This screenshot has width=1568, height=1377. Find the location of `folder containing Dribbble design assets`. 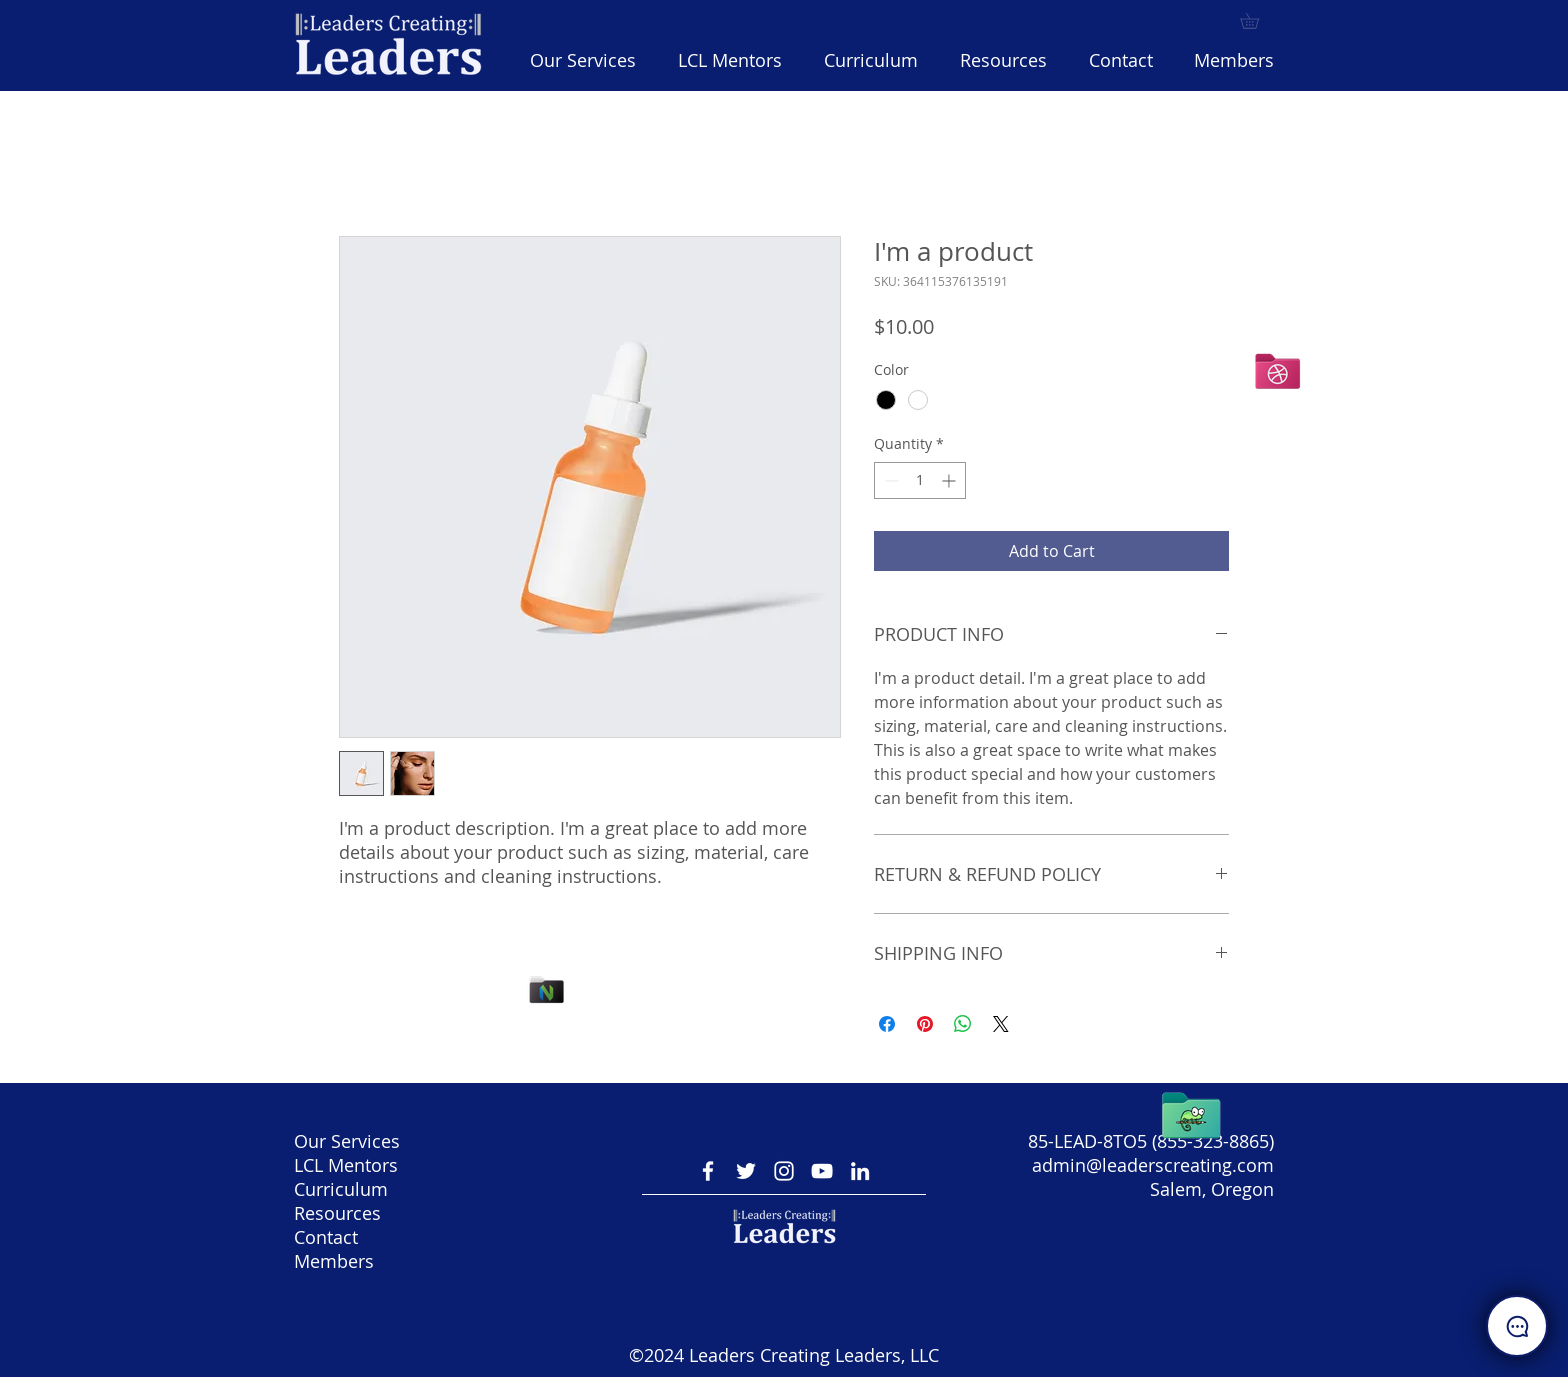

folder containing Dribbble design assets is located at coordinates (1277, 372).